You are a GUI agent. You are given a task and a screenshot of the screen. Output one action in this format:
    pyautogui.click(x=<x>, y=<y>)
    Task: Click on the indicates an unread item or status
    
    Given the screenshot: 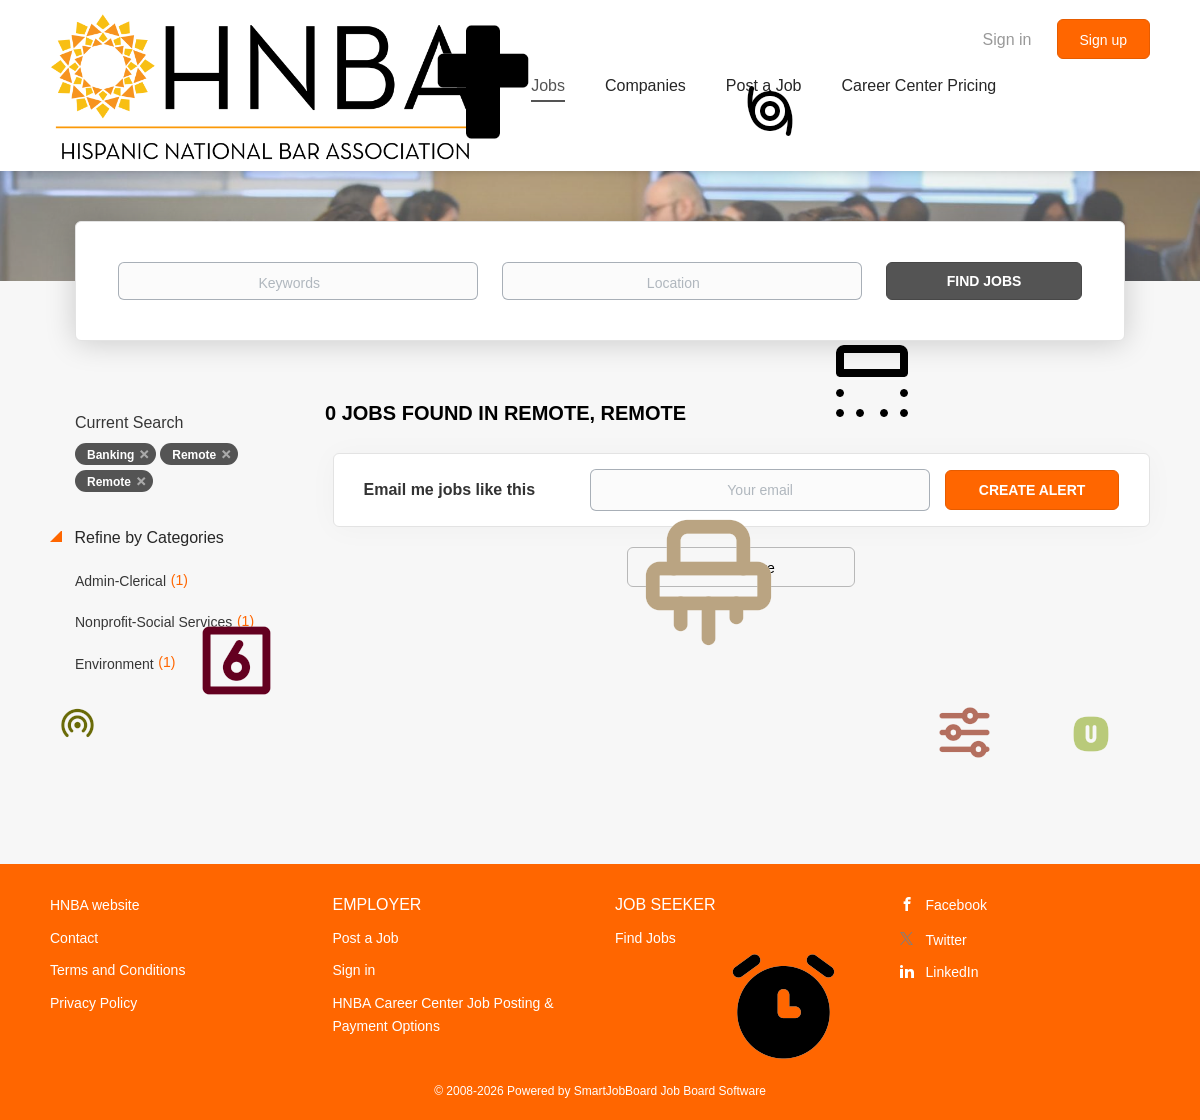 What is the action you would take?
    pyautogui.click(x=1091, y=734)
    